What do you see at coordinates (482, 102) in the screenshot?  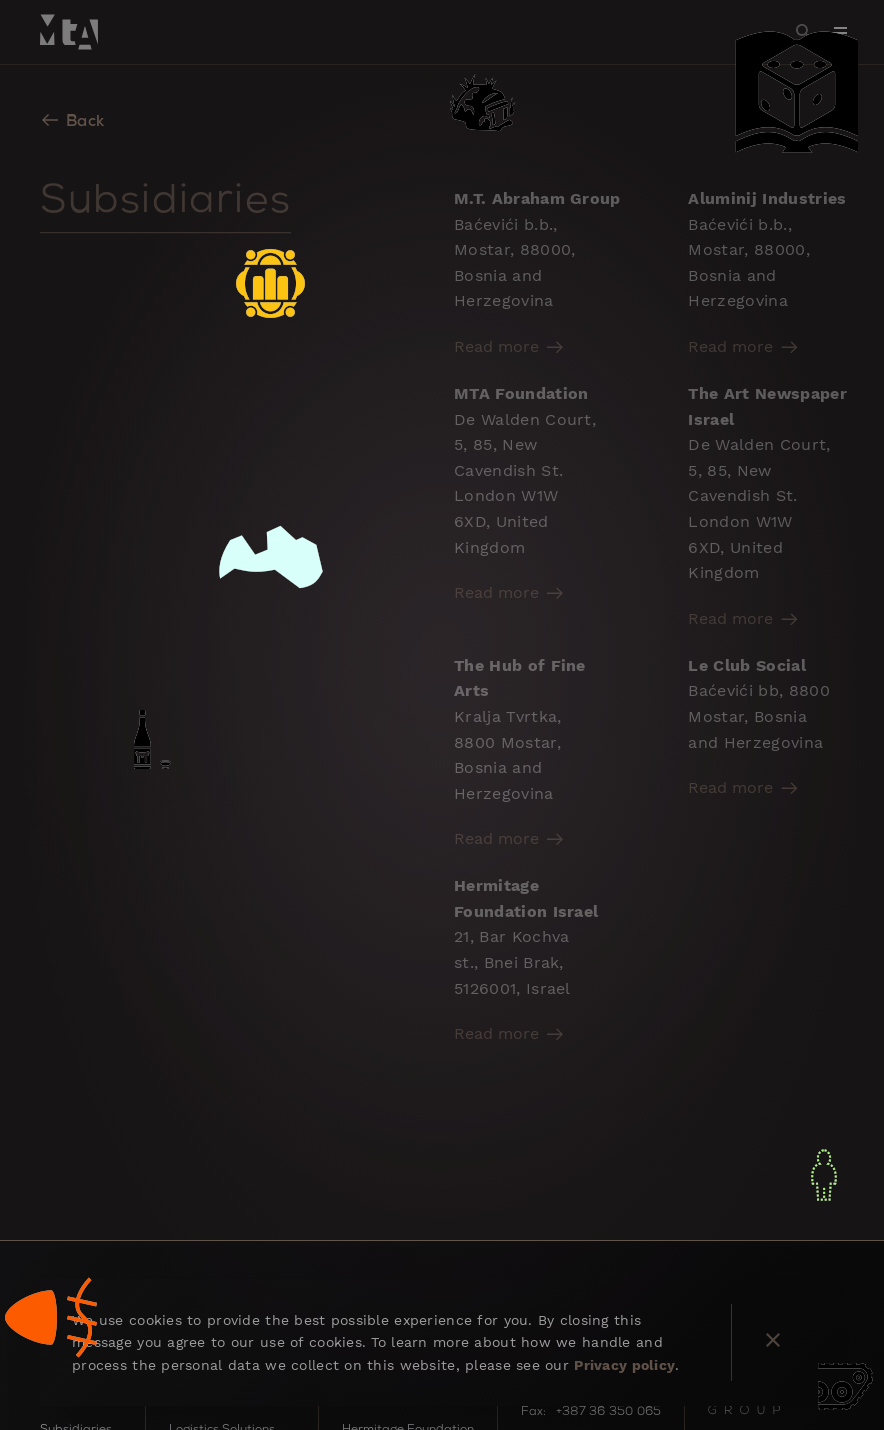 I see `view burial site or ancient monument location` at bounding box center [482, 102].